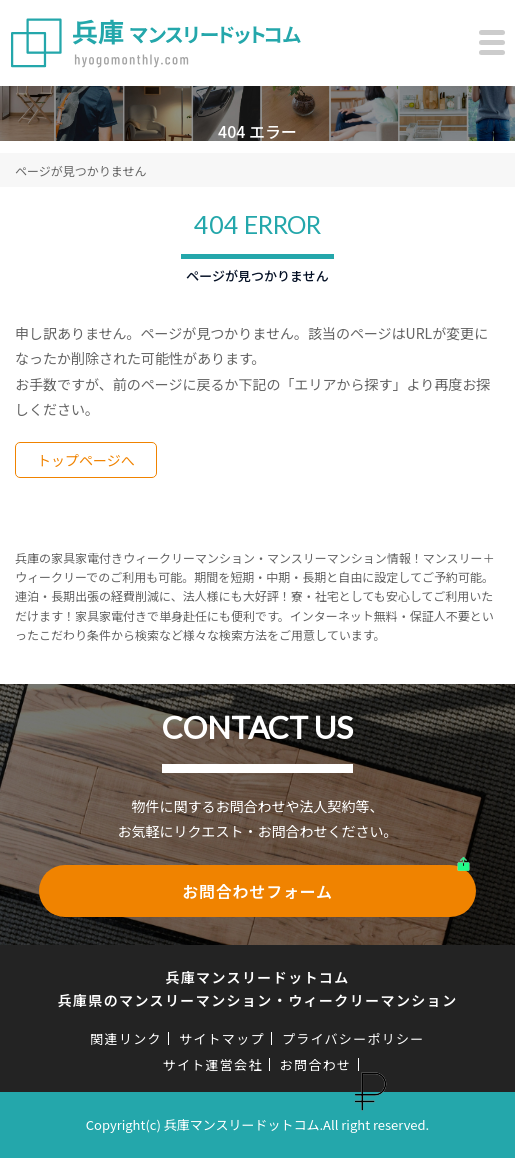 The width and height of the screenshot is (515, 1158). What do you see at coordinates (463, 864) in the screenshot?
I see `export or upload a file` at bounding box center [463, 864].